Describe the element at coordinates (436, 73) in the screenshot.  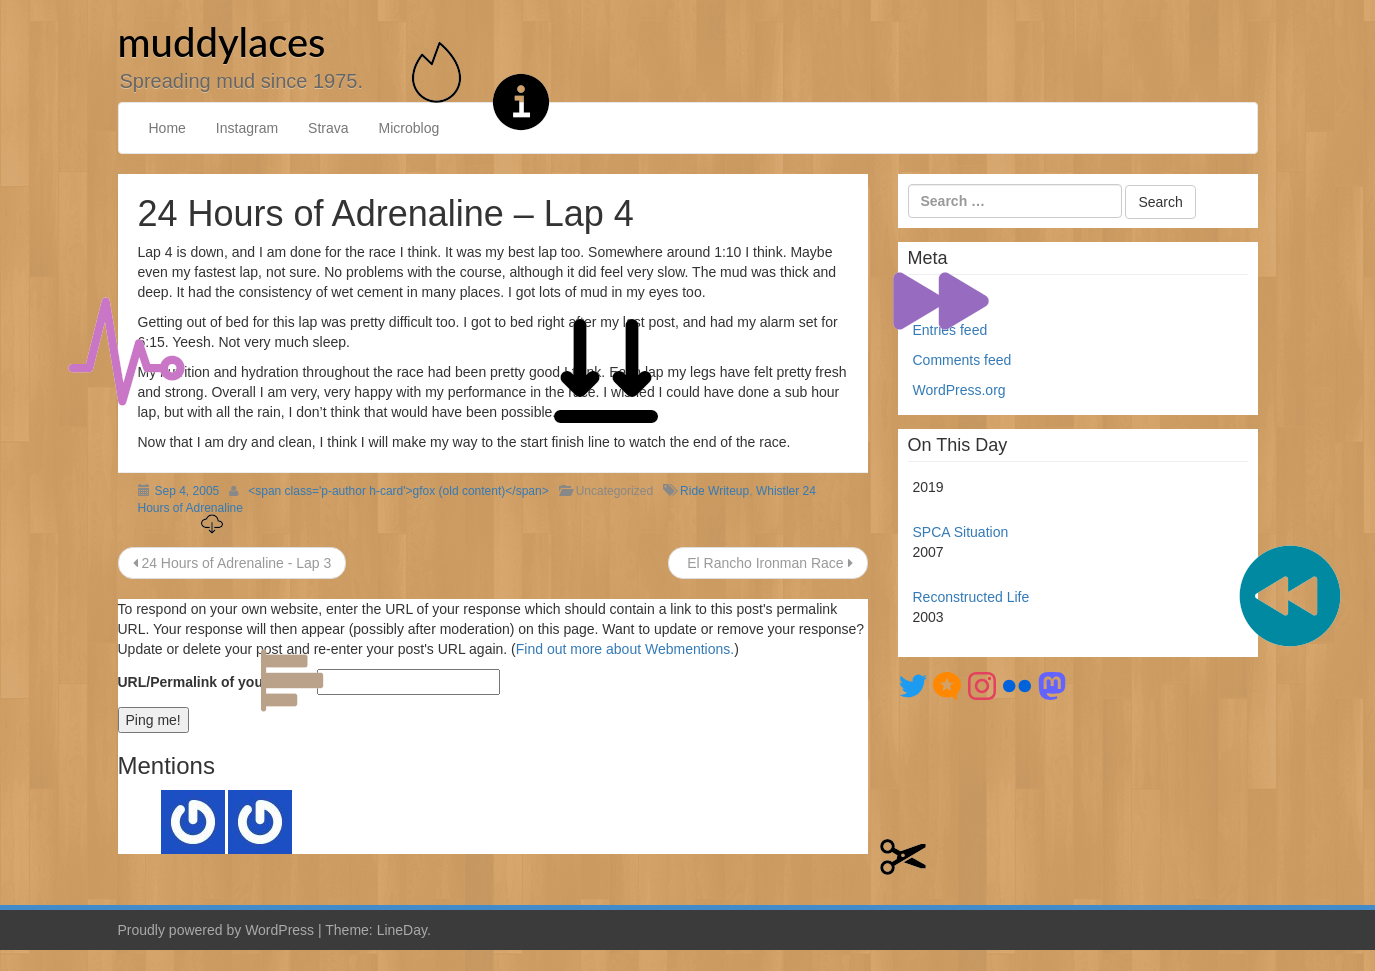
I see `view trending or popular content` at that location.